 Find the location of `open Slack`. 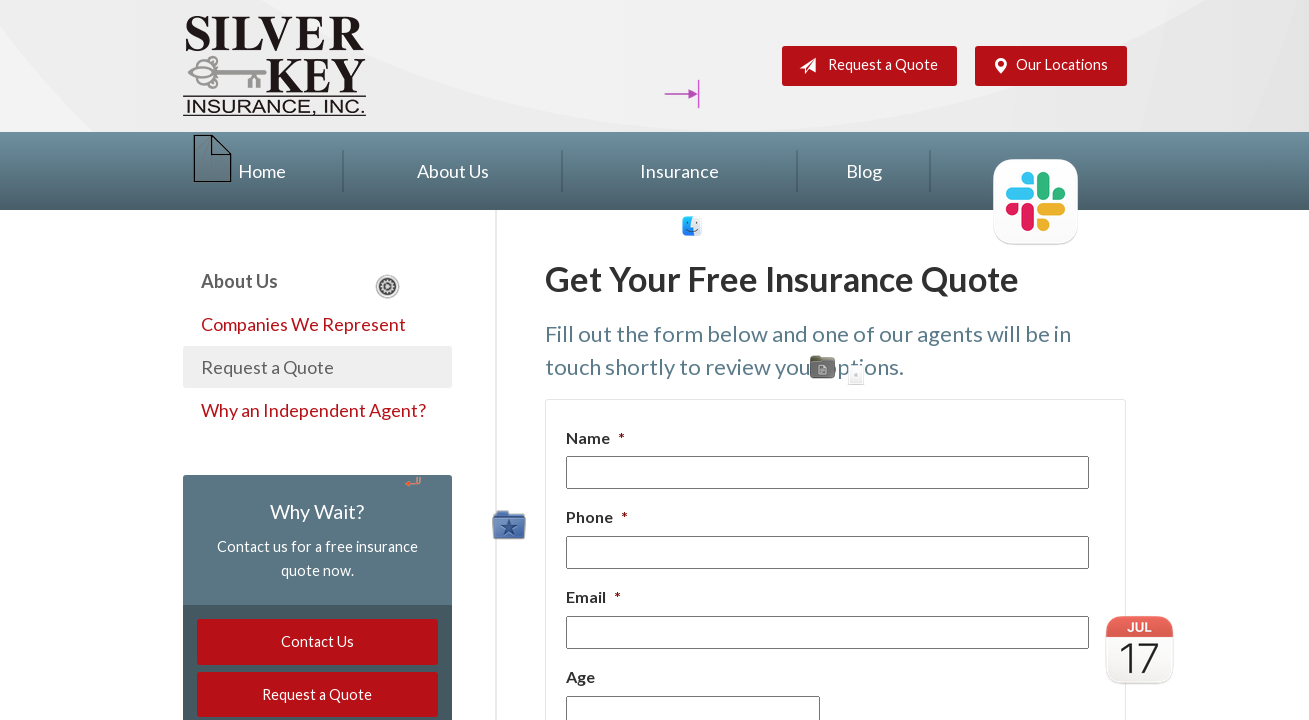

open Slack is located at coordinates (1035, 201).